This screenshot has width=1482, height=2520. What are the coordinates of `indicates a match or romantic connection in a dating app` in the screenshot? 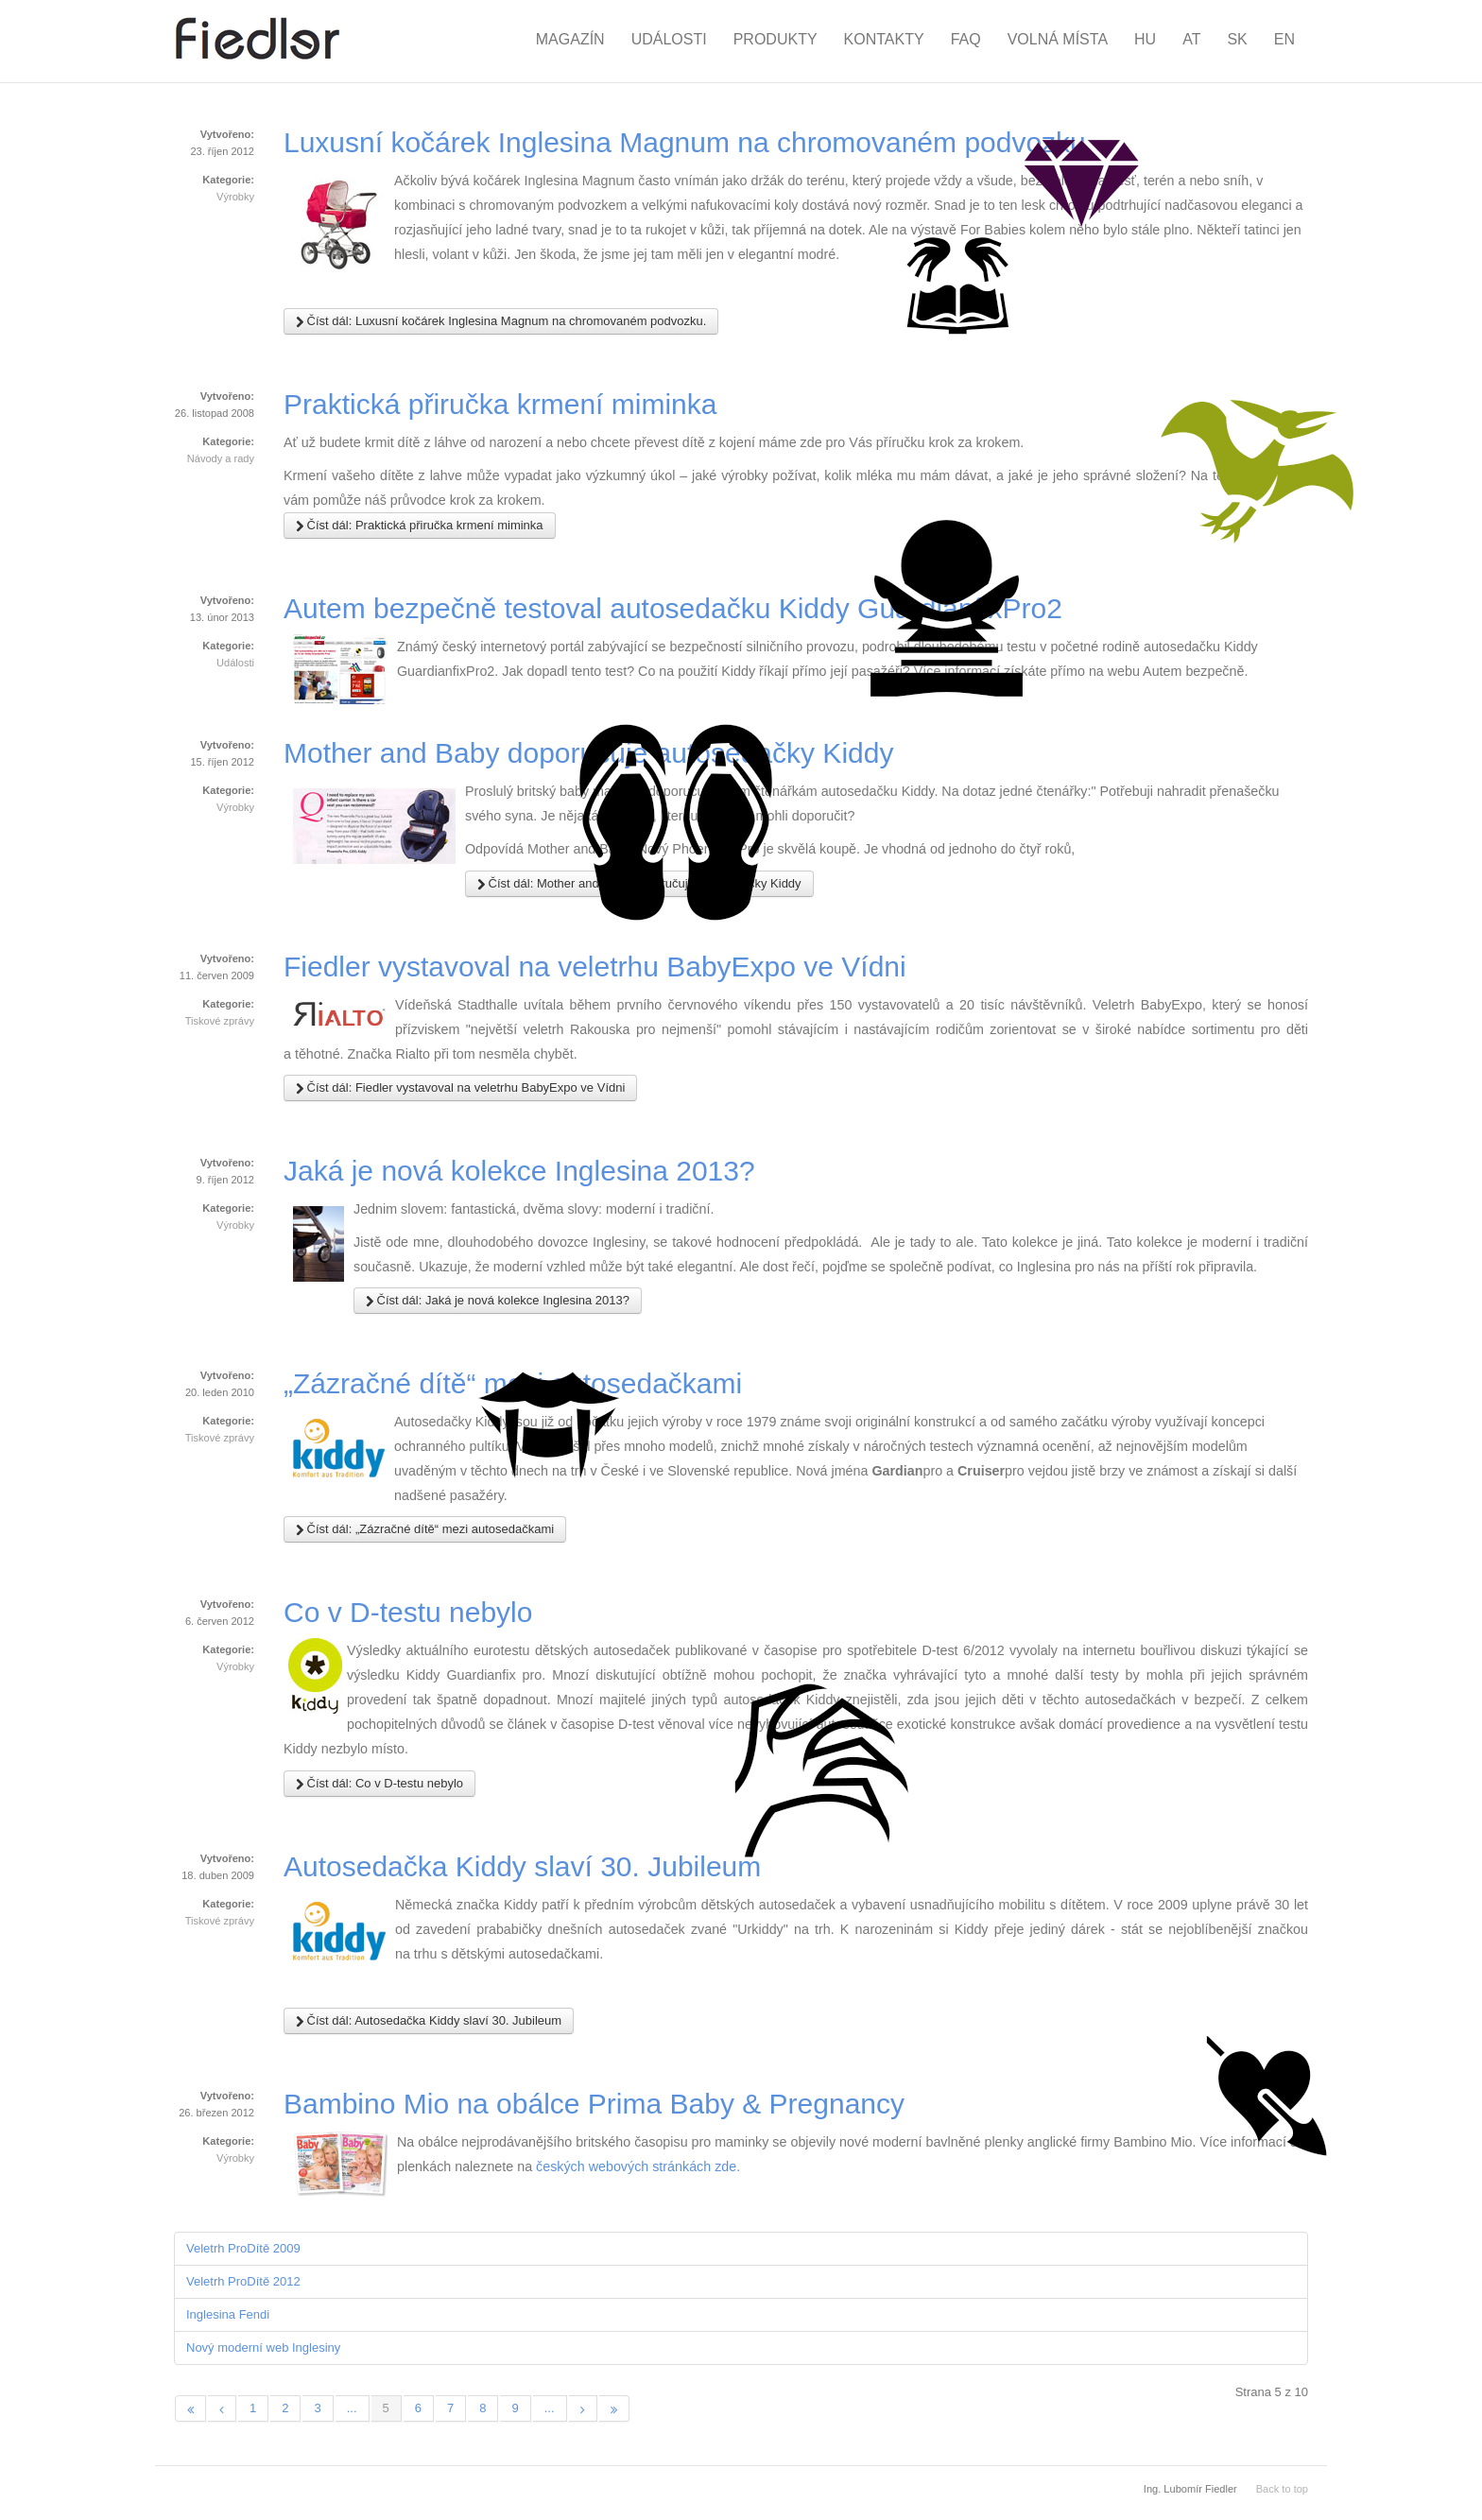 It's located at (1267, 2095).